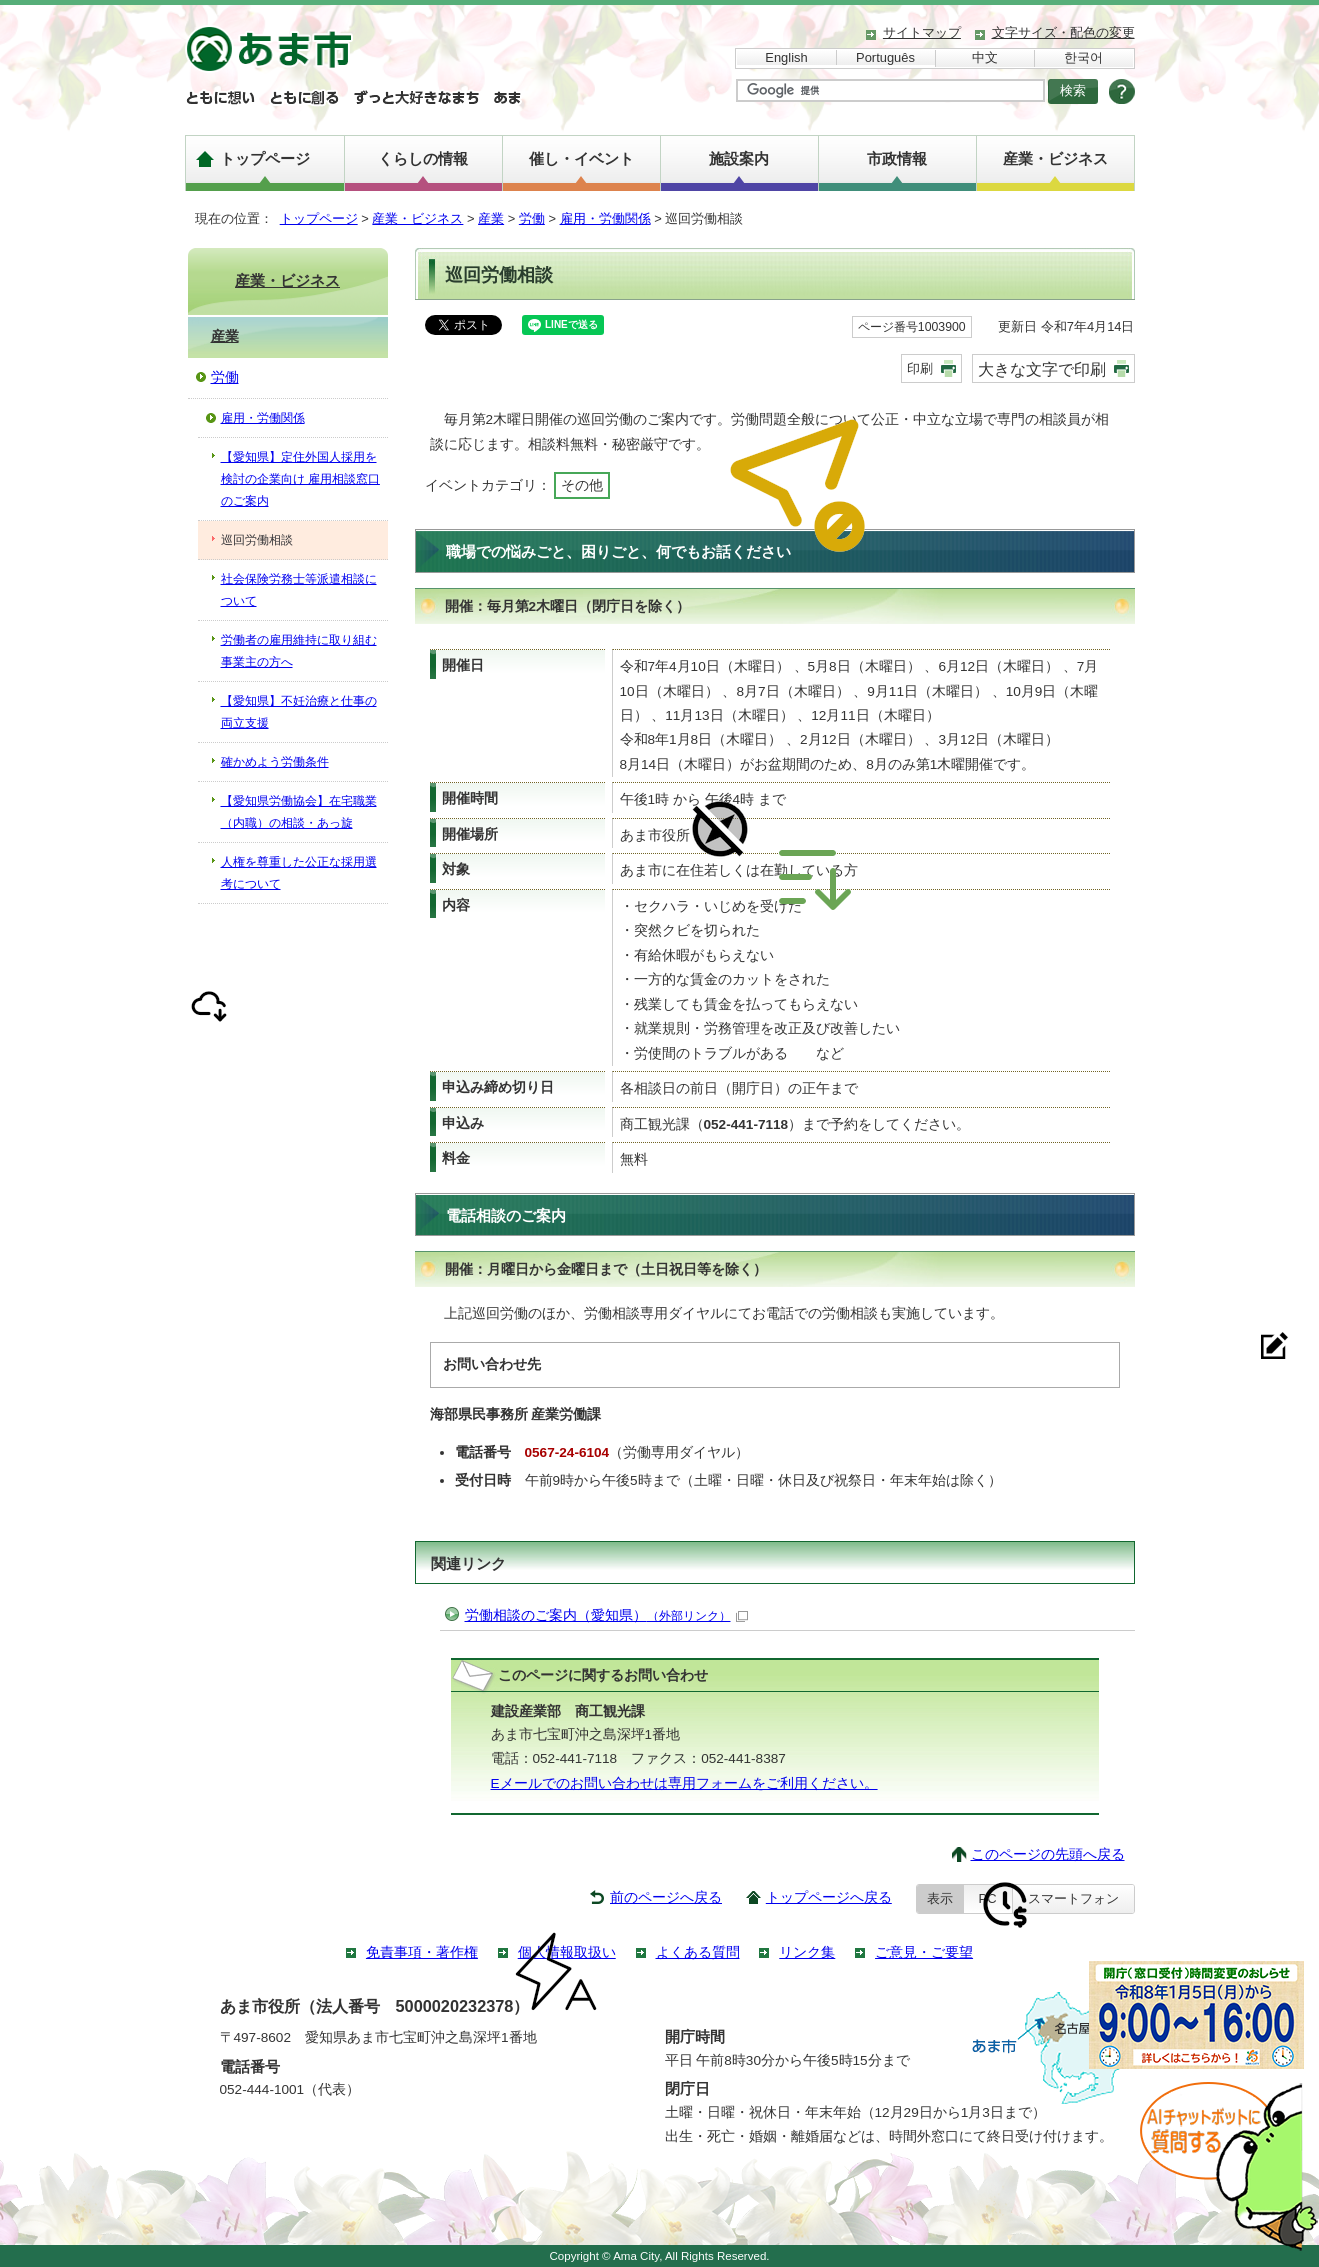 This screenshot has height=2267, width=1319. I want to click on disable compass or navigation mode, so click(720, 829).